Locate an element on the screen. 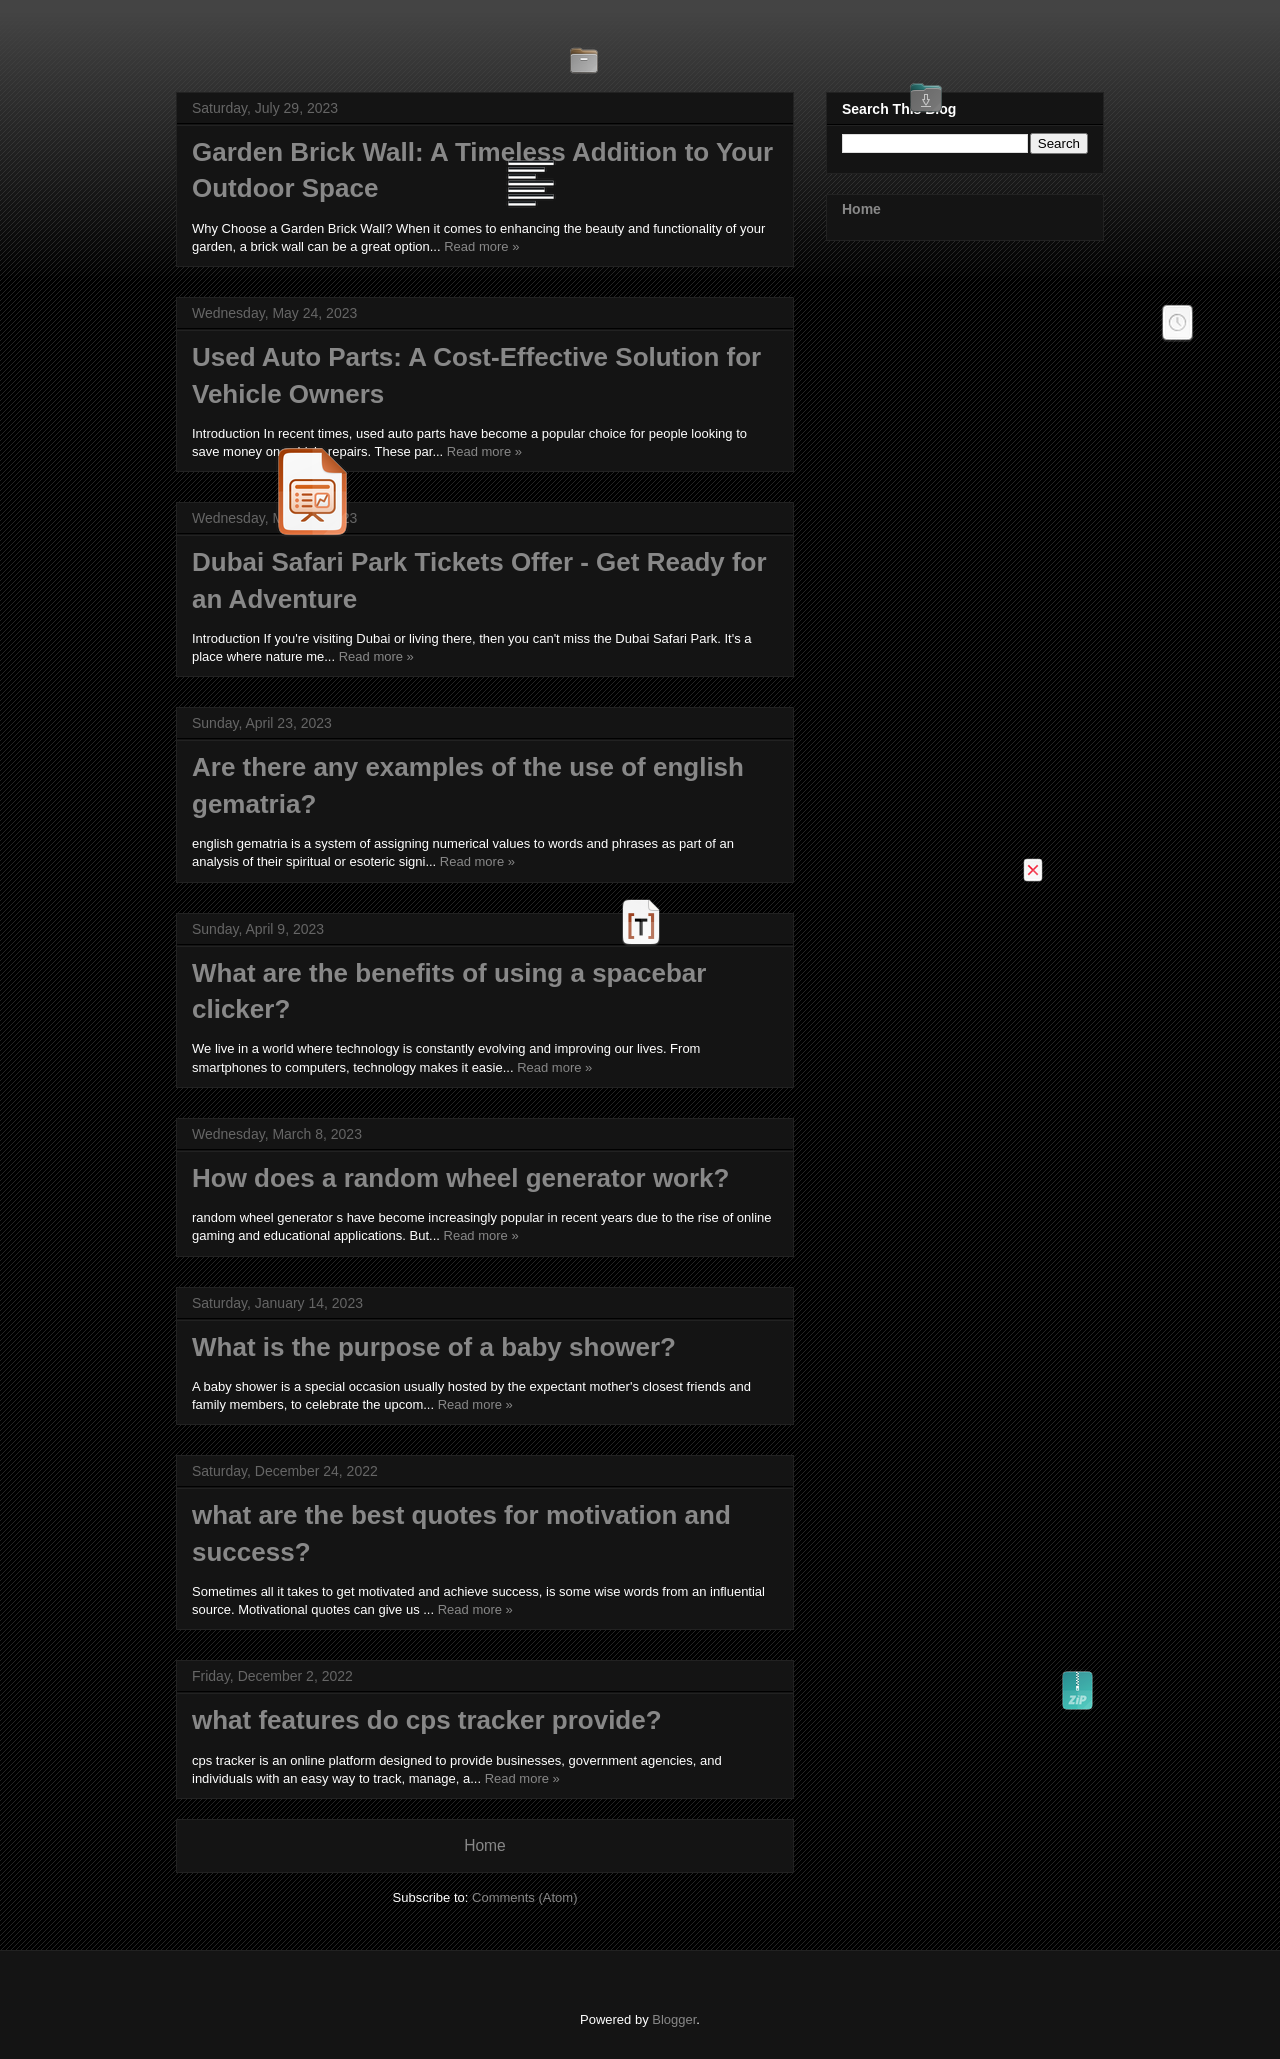  align text to the left margin is located at coordinates (531, 183).